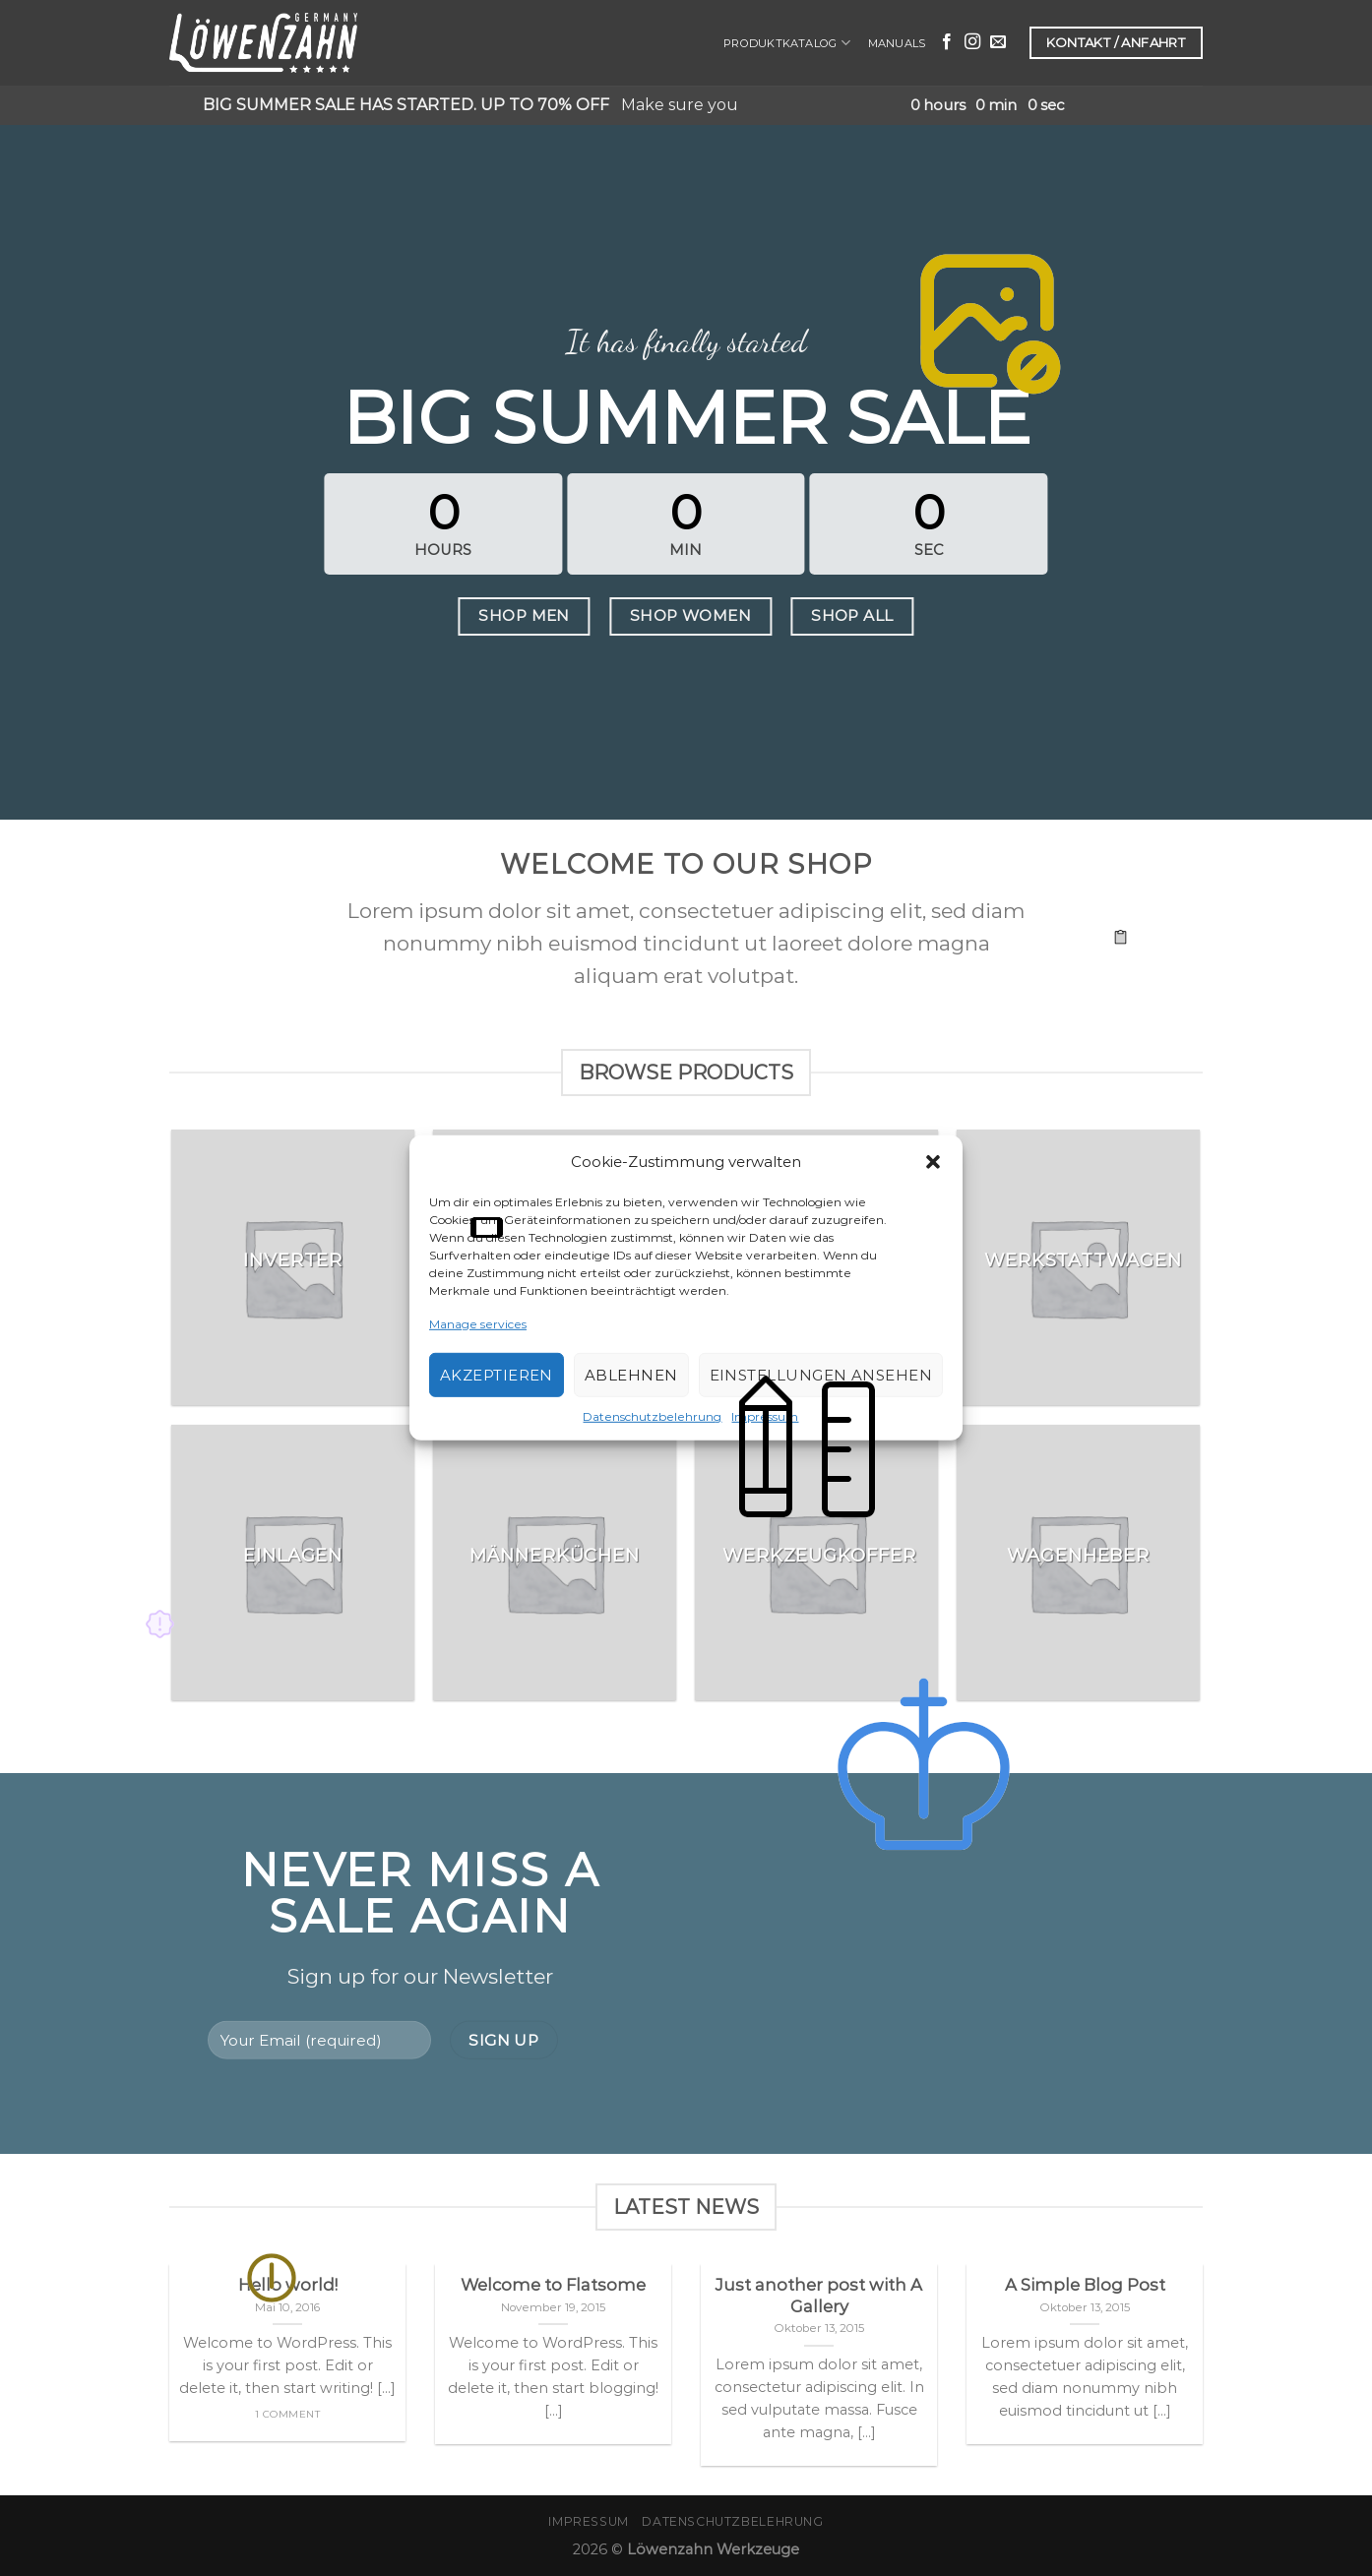 This screenshot has width=1372, height=2576. I want to click on indicates a warning or important notice, so click(159, 1624).